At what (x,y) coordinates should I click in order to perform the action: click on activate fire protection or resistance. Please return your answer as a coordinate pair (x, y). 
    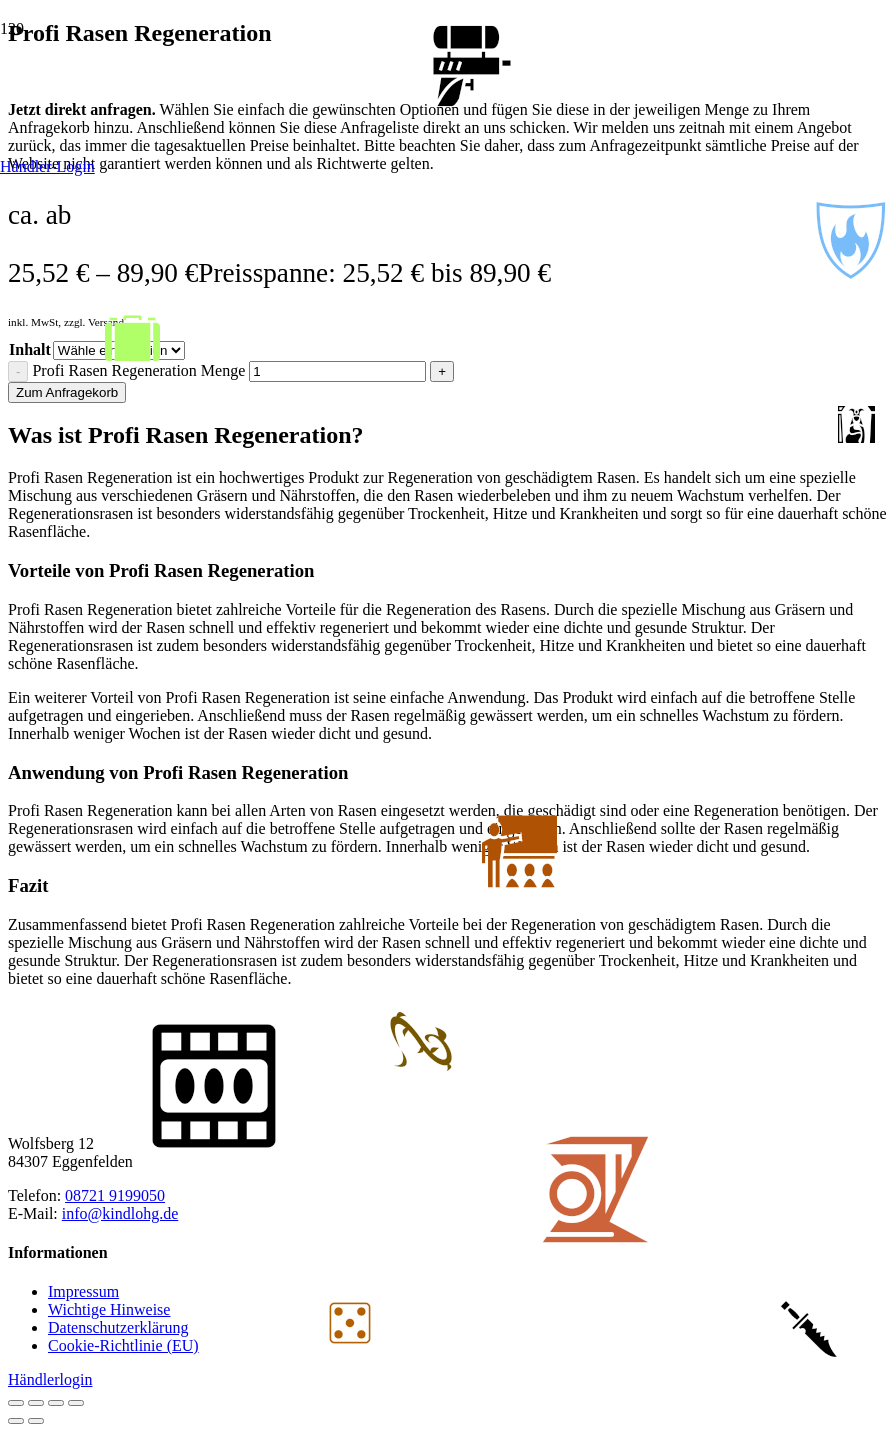
    Looking at the image, I should click on (850, 240).